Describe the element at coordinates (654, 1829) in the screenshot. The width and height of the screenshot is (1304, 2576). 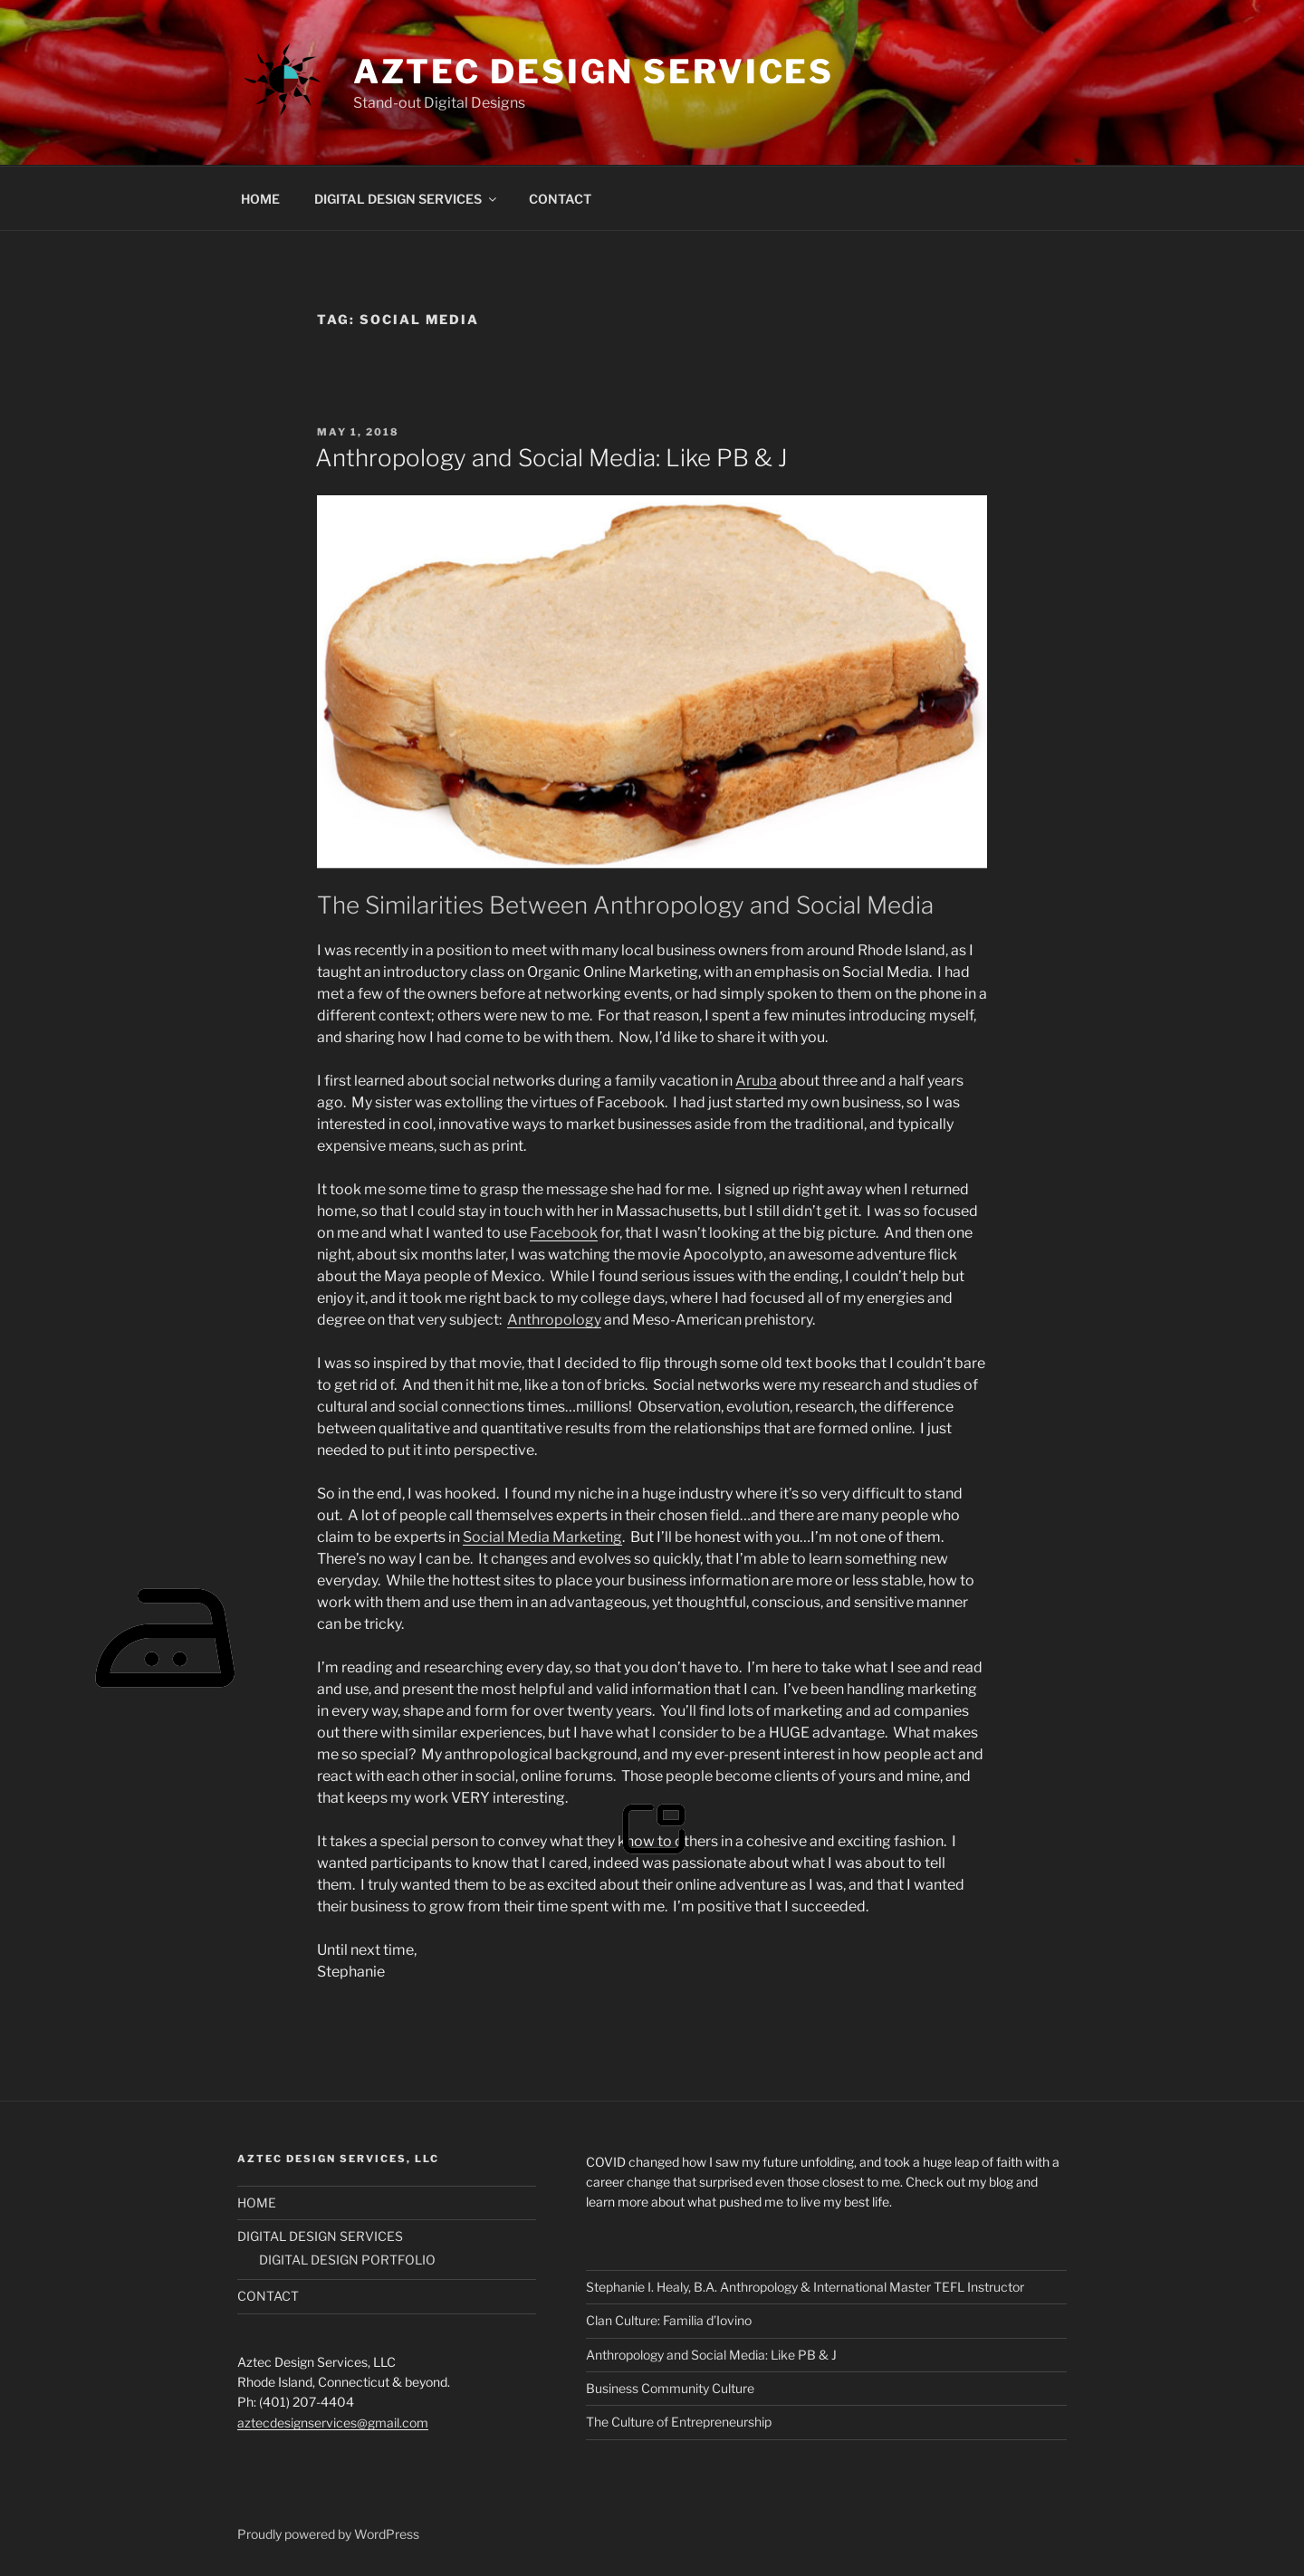
I see `enable picture-in-picture mode at top of screen` at that location.